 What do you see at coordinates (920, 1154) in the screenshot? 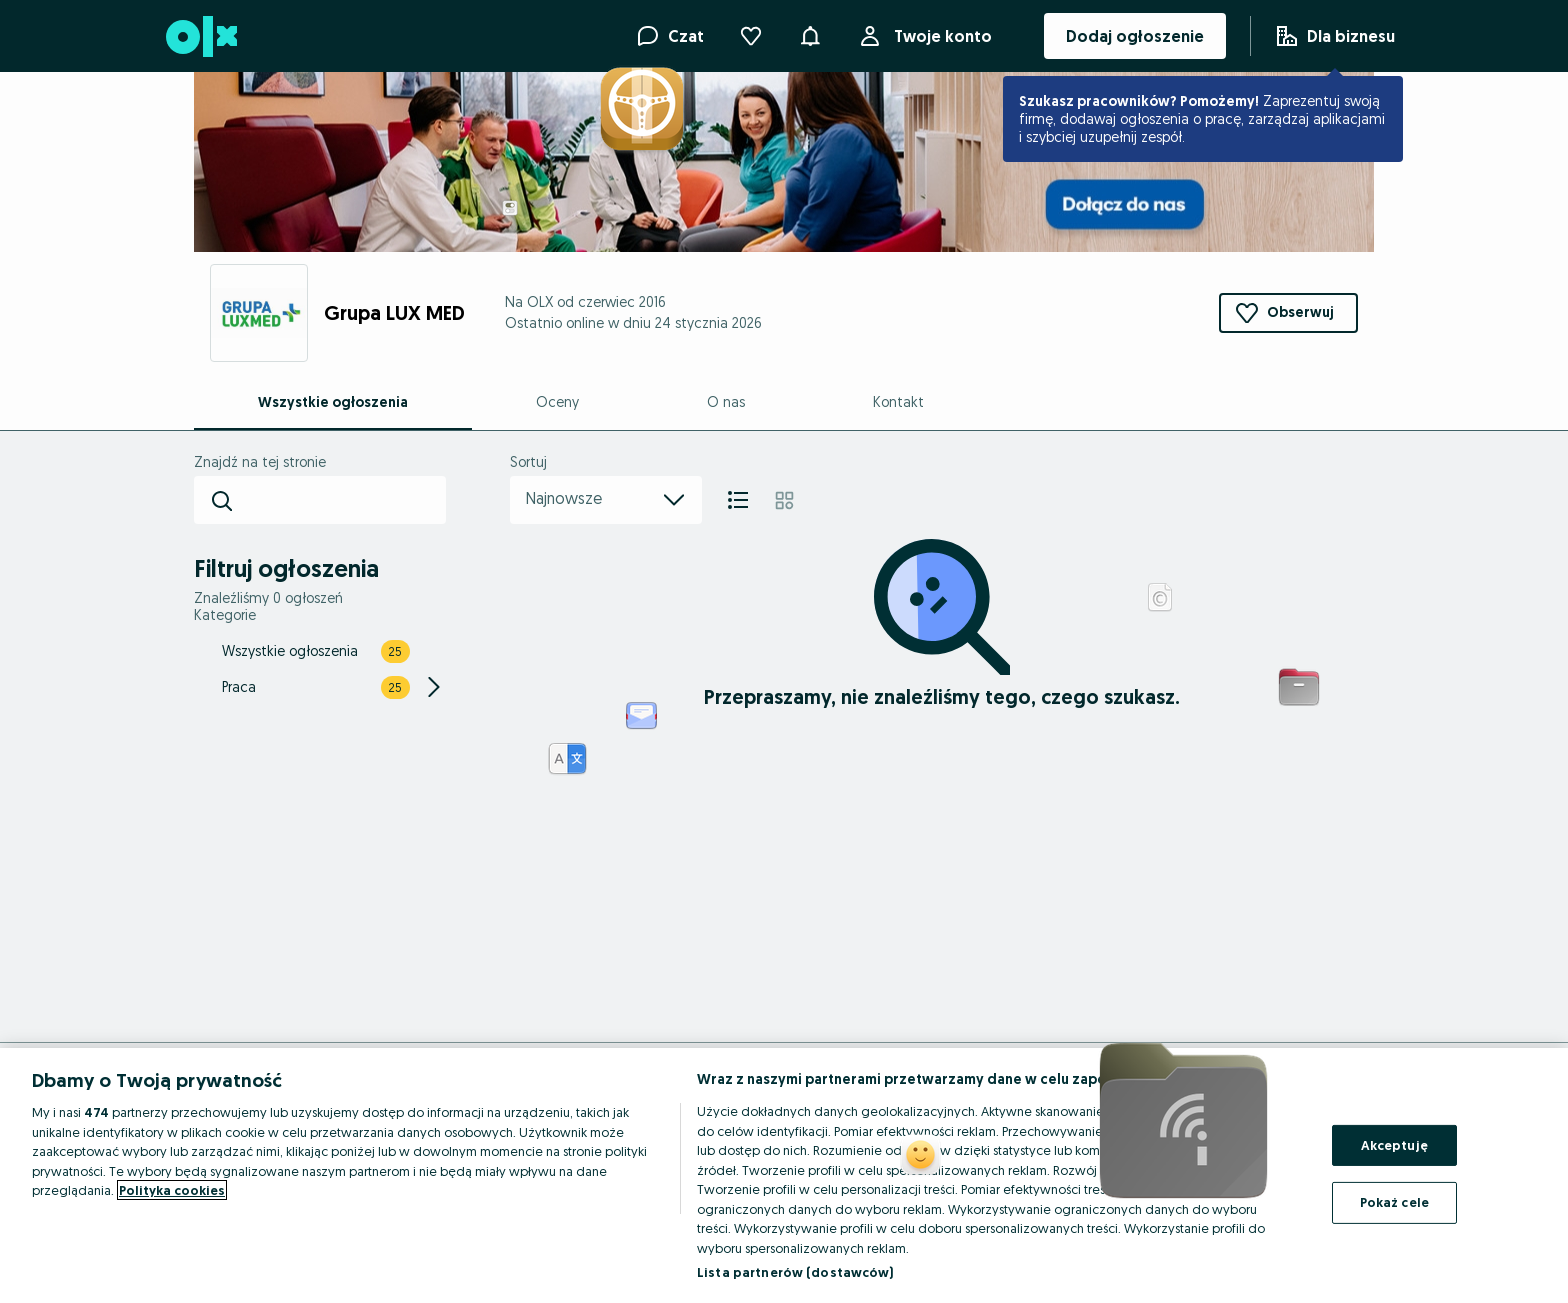
I see `customize emoji and emoticon preferences` at bounding box center [920, 1154].